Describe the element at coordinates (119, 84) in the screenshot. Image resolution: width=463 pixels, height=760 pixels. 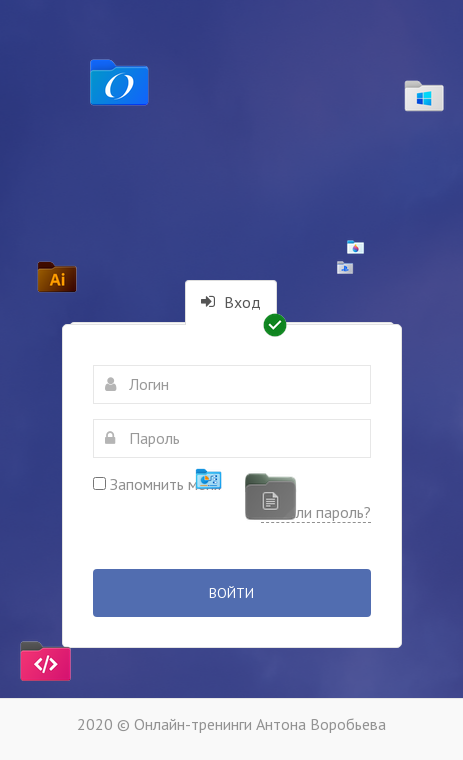
I see `open the IObit application folder` at that location.